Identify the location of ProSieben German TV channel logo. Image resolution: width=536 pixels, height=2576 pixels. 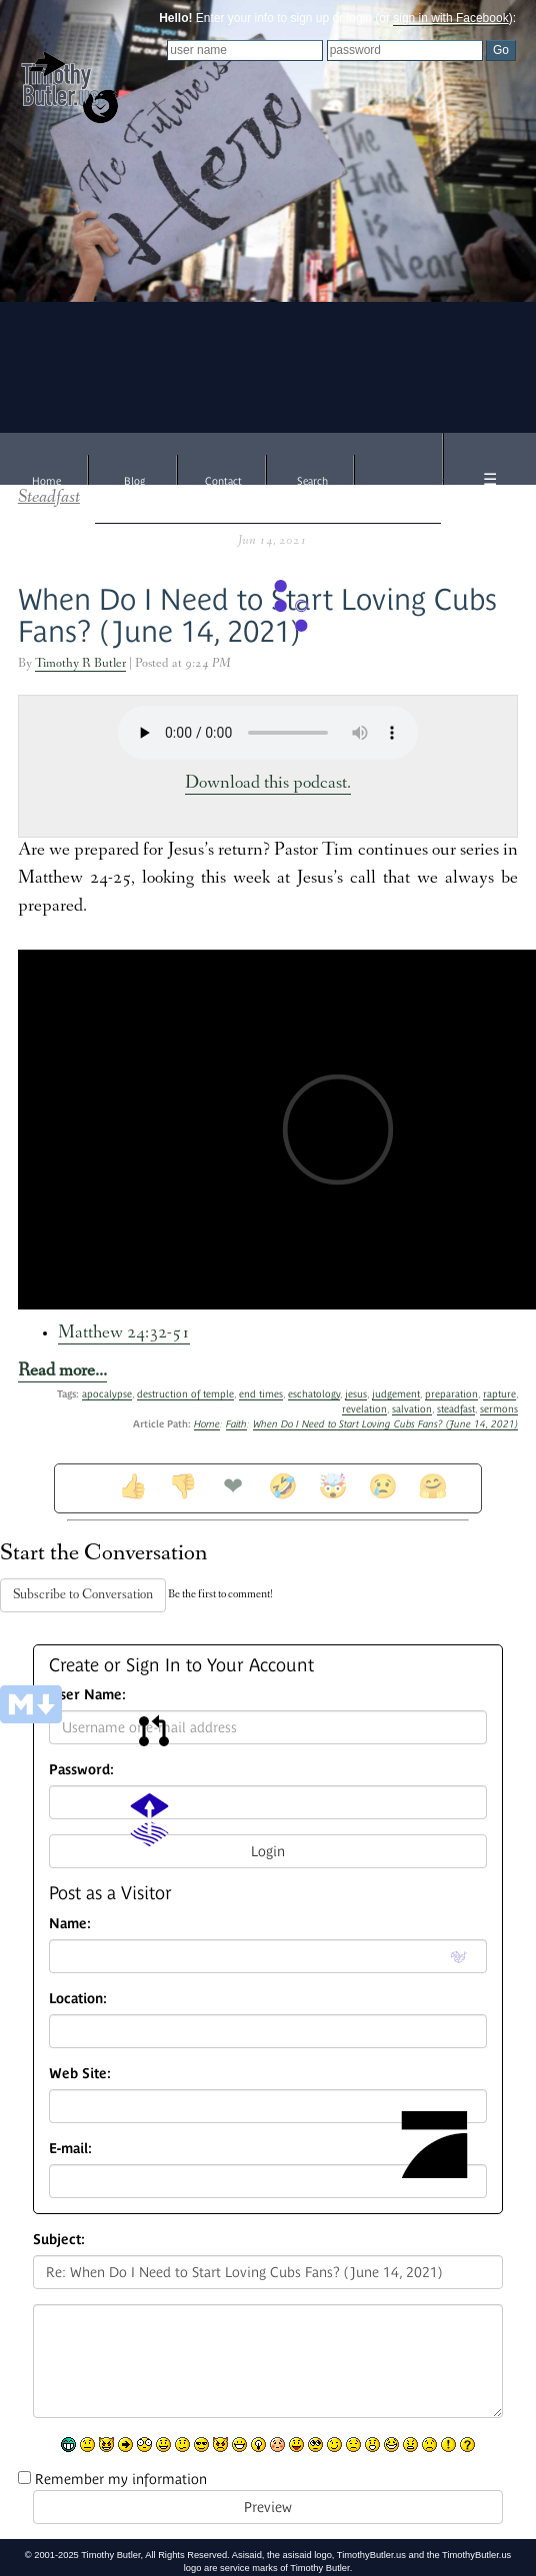
(434, 2144).